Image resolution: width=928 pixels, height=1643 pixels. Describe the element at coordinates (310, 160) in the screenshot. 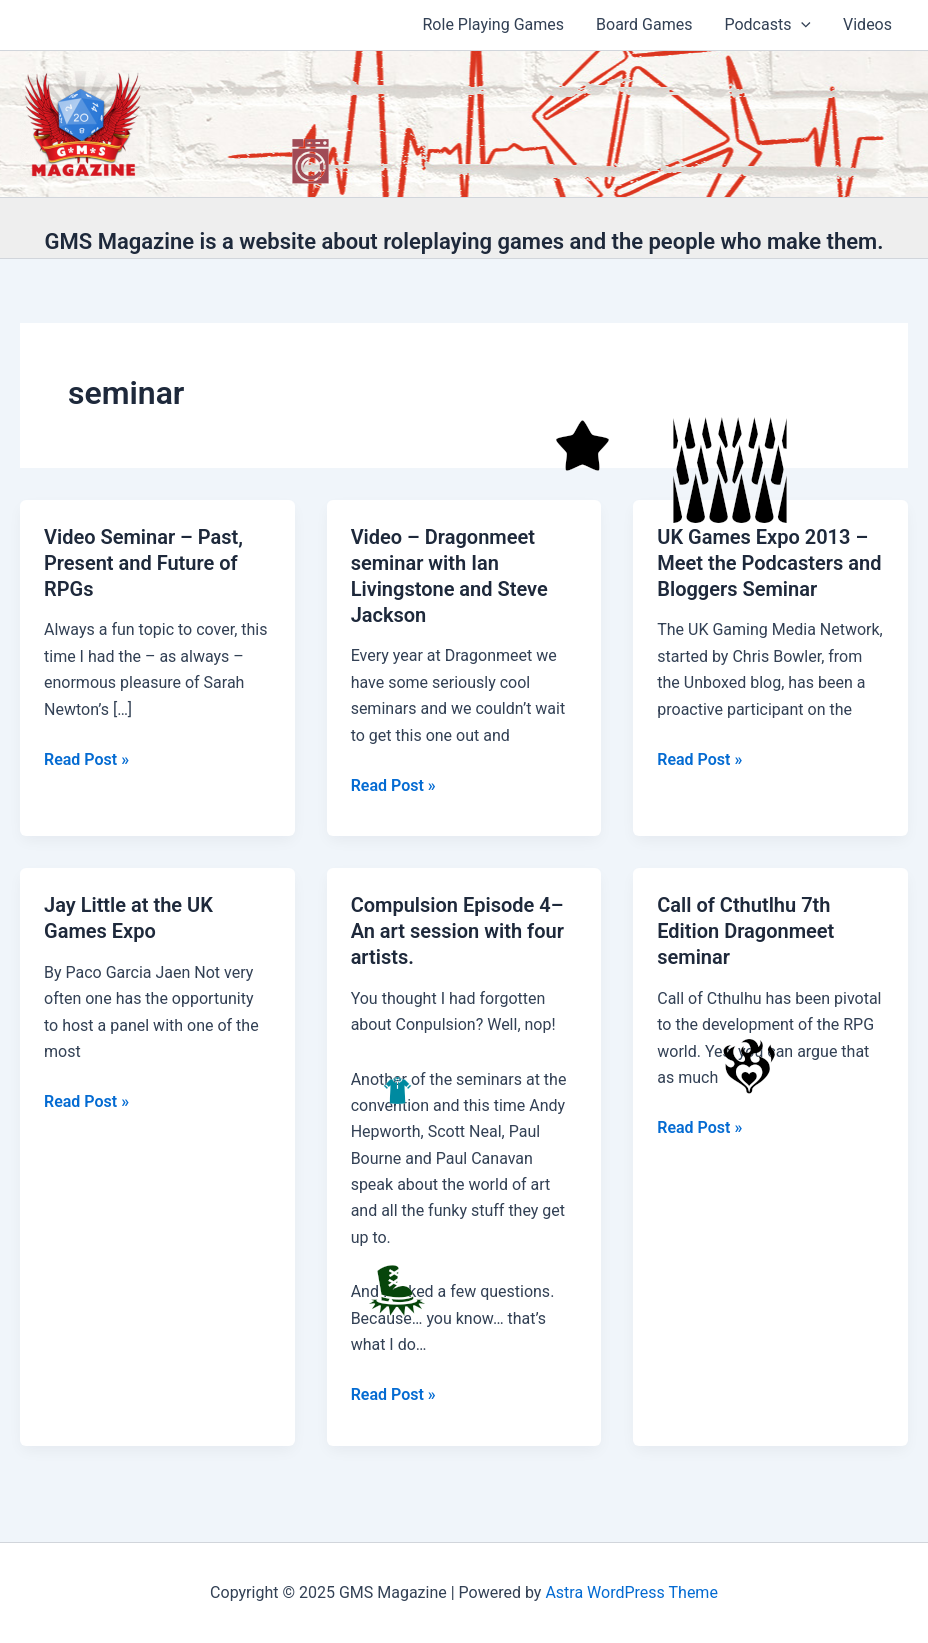

I see `access laundry or appliance controls` at that location.